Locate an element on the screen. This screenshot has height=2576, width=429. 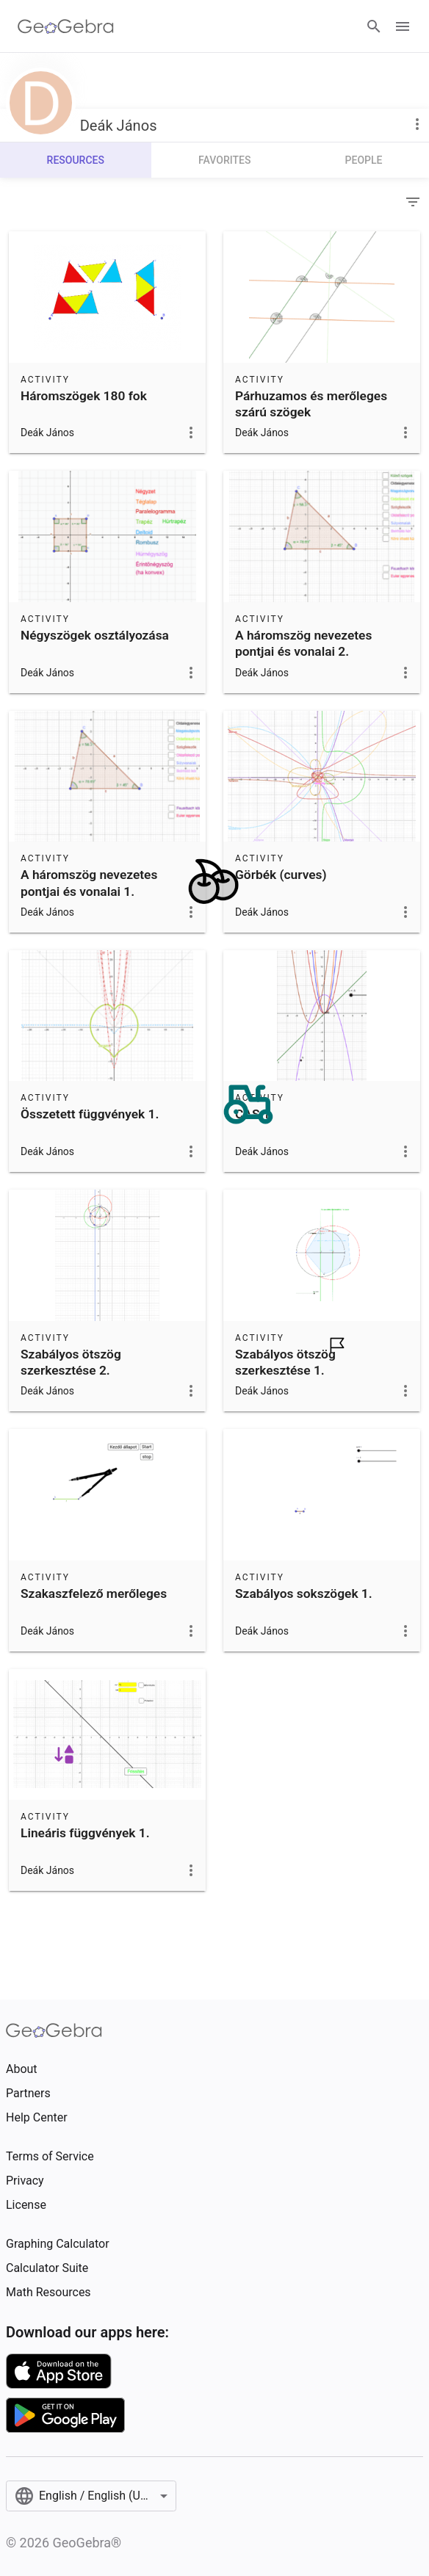
flag an item for review or attention is located at coordinates (336, 1345).